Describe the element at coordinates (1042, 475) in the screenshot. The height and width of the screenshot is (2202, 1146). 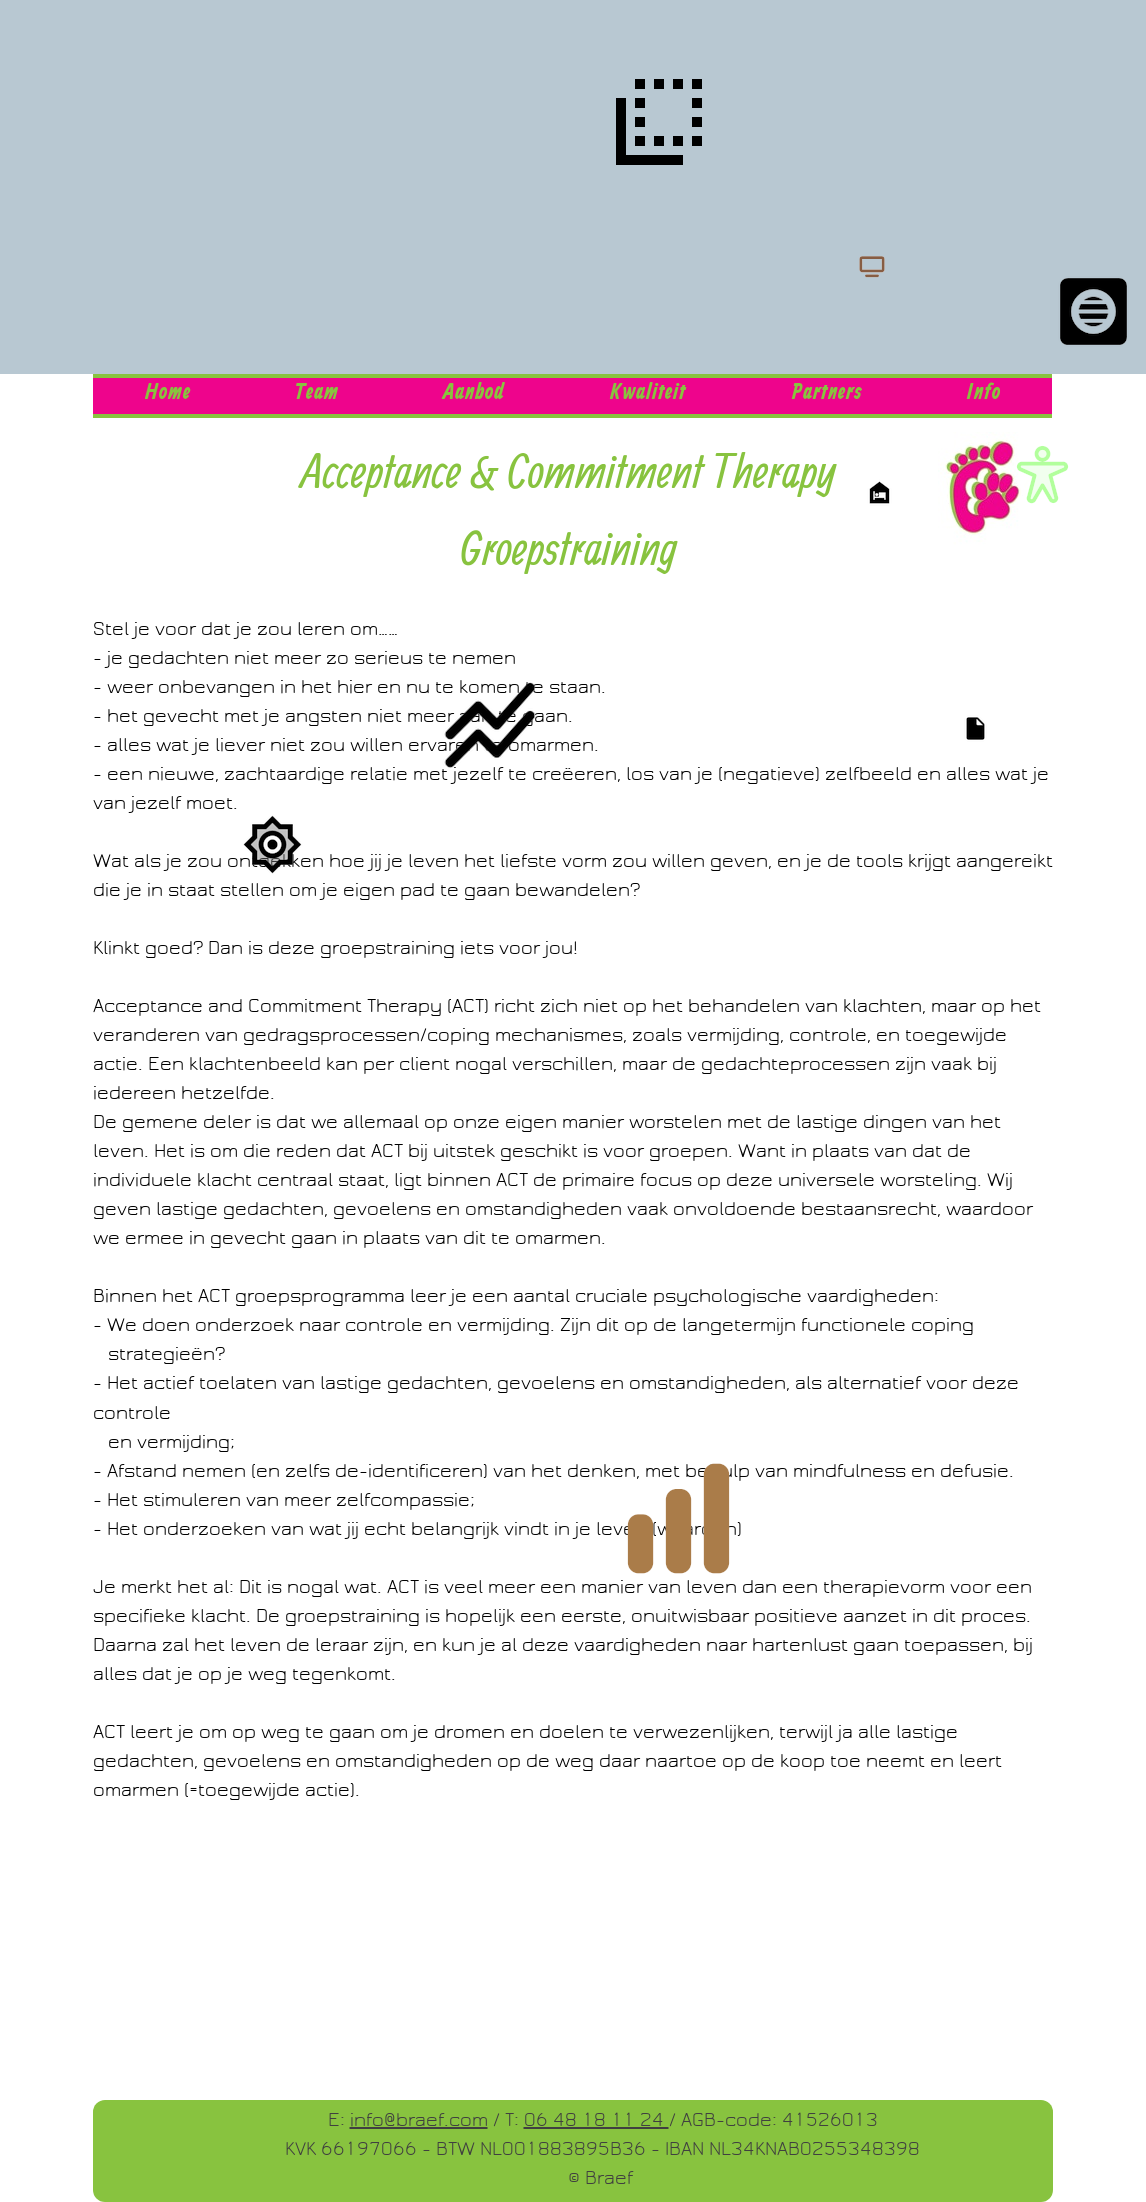
I see `accessibility settings or features` at that location.